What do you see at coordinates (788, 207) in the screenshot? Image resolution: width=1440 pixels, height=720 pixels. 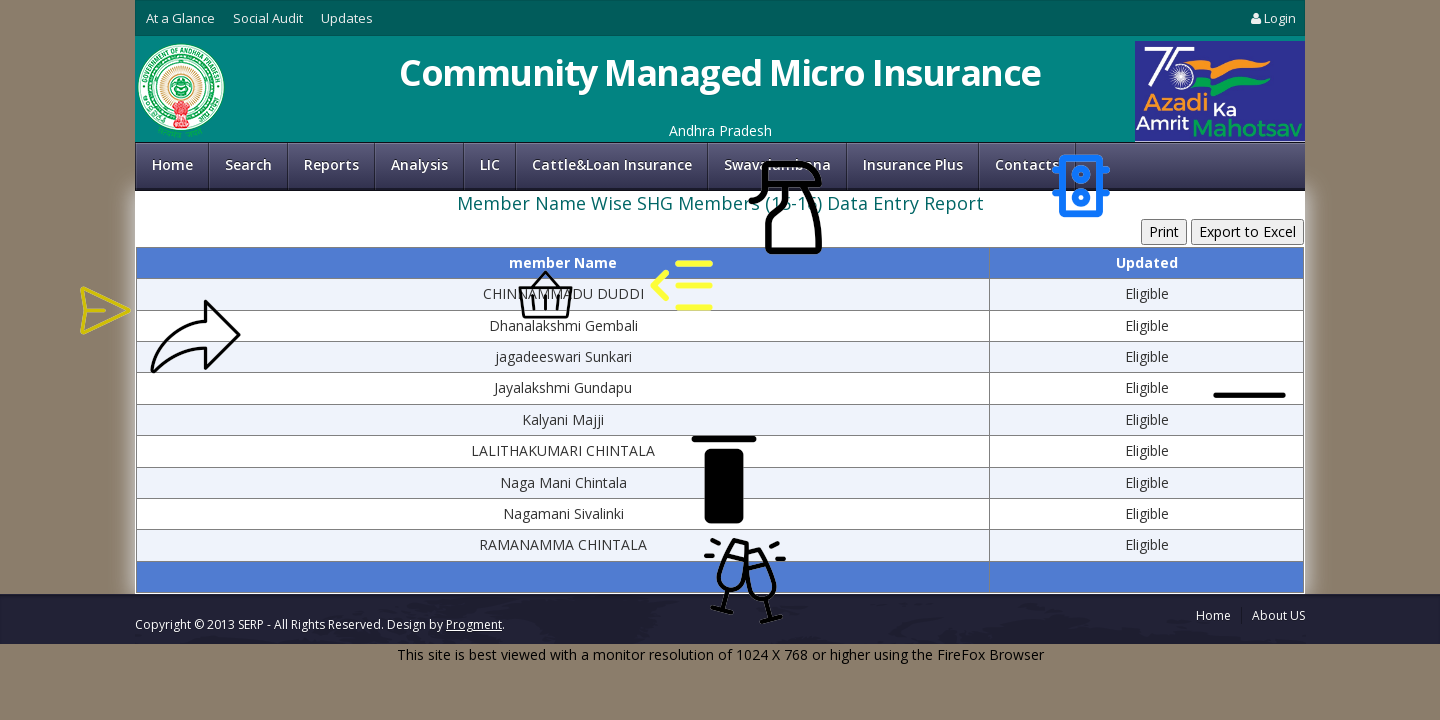 I see `access cleaning or household tools` at bounding box center [788, 207].